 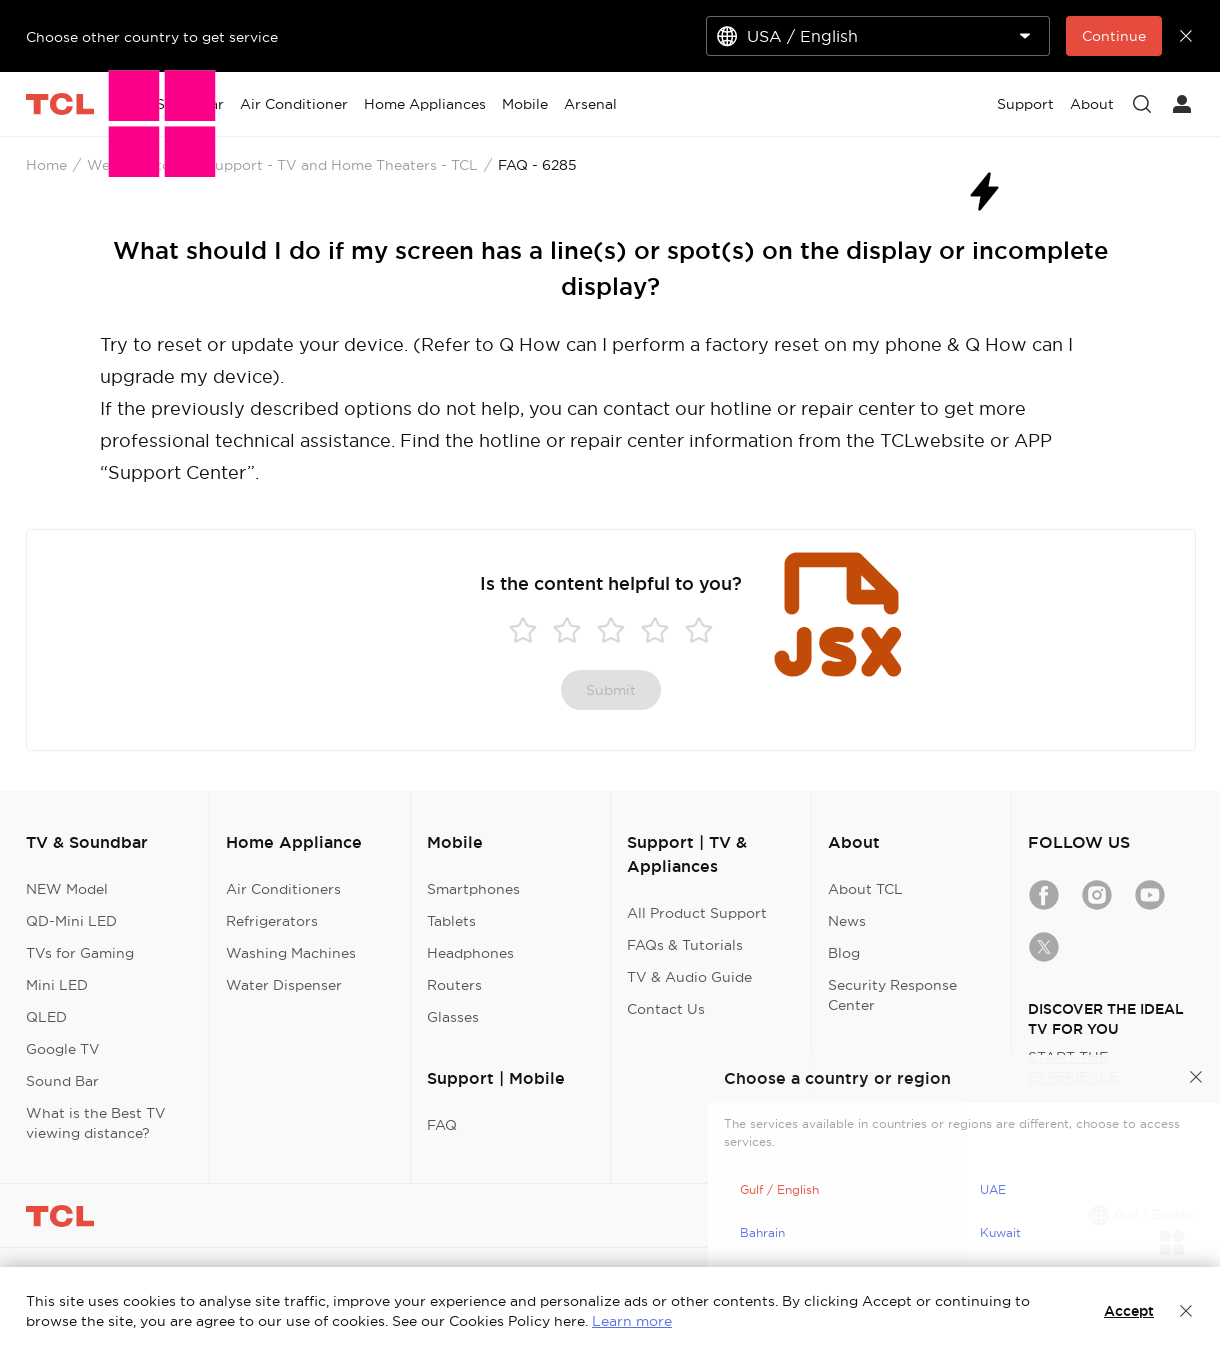 What do you see at coordinates (984, 191) in the screenshot?
I see `toggle flash on for camera` at bounding box center [984, 191].